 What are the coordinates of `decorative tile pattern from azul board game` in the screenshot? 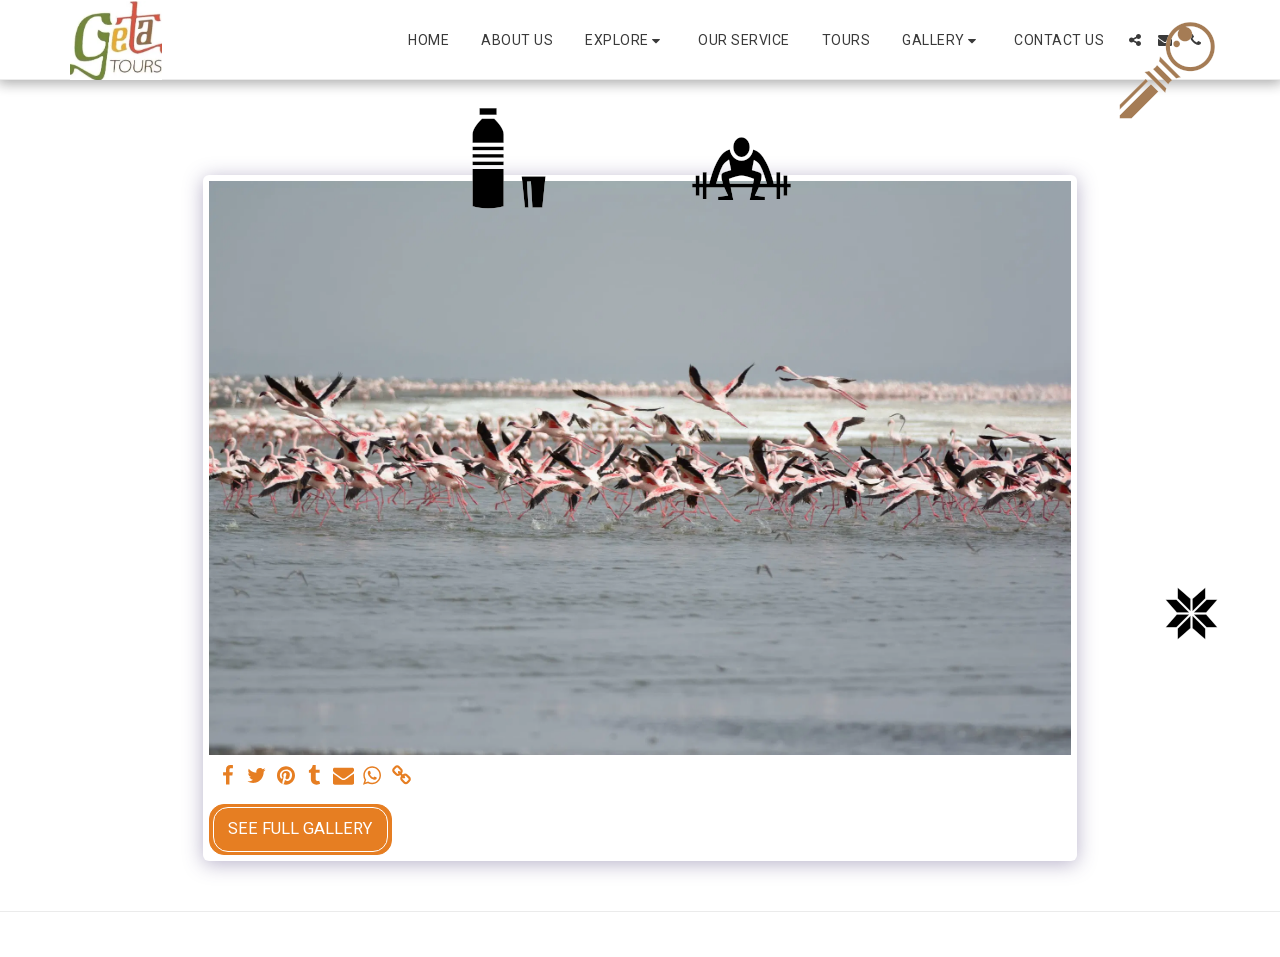 It's located at (1191, 613).